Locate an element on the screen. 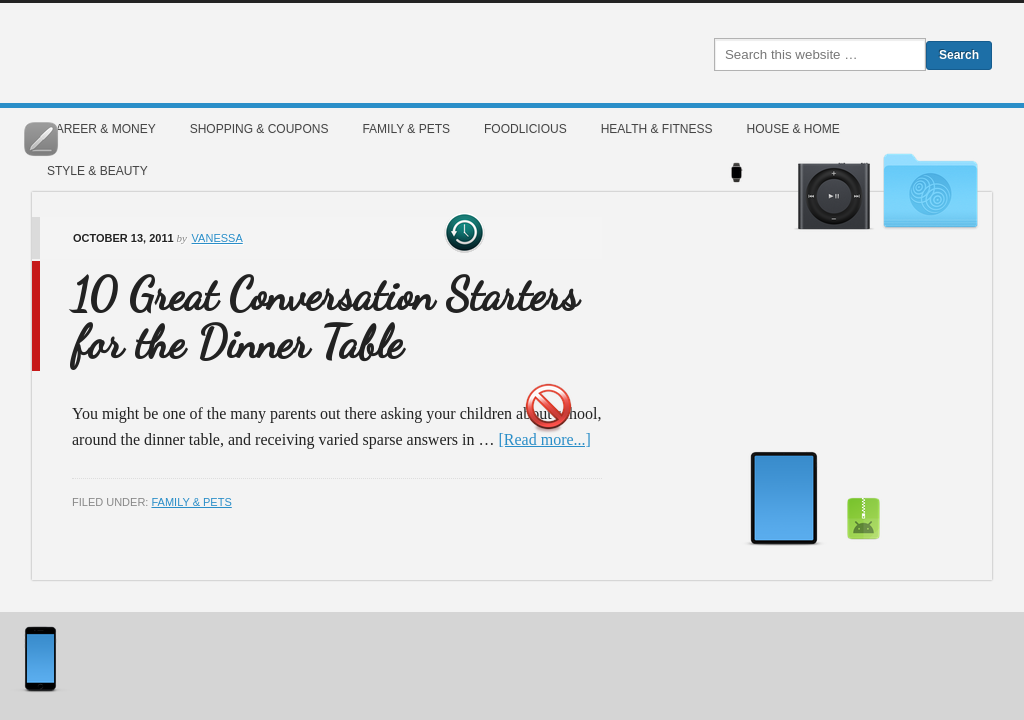 The height and width of the screenshot is (720, 1024). delete selected item is located at coordinates (547, 403).